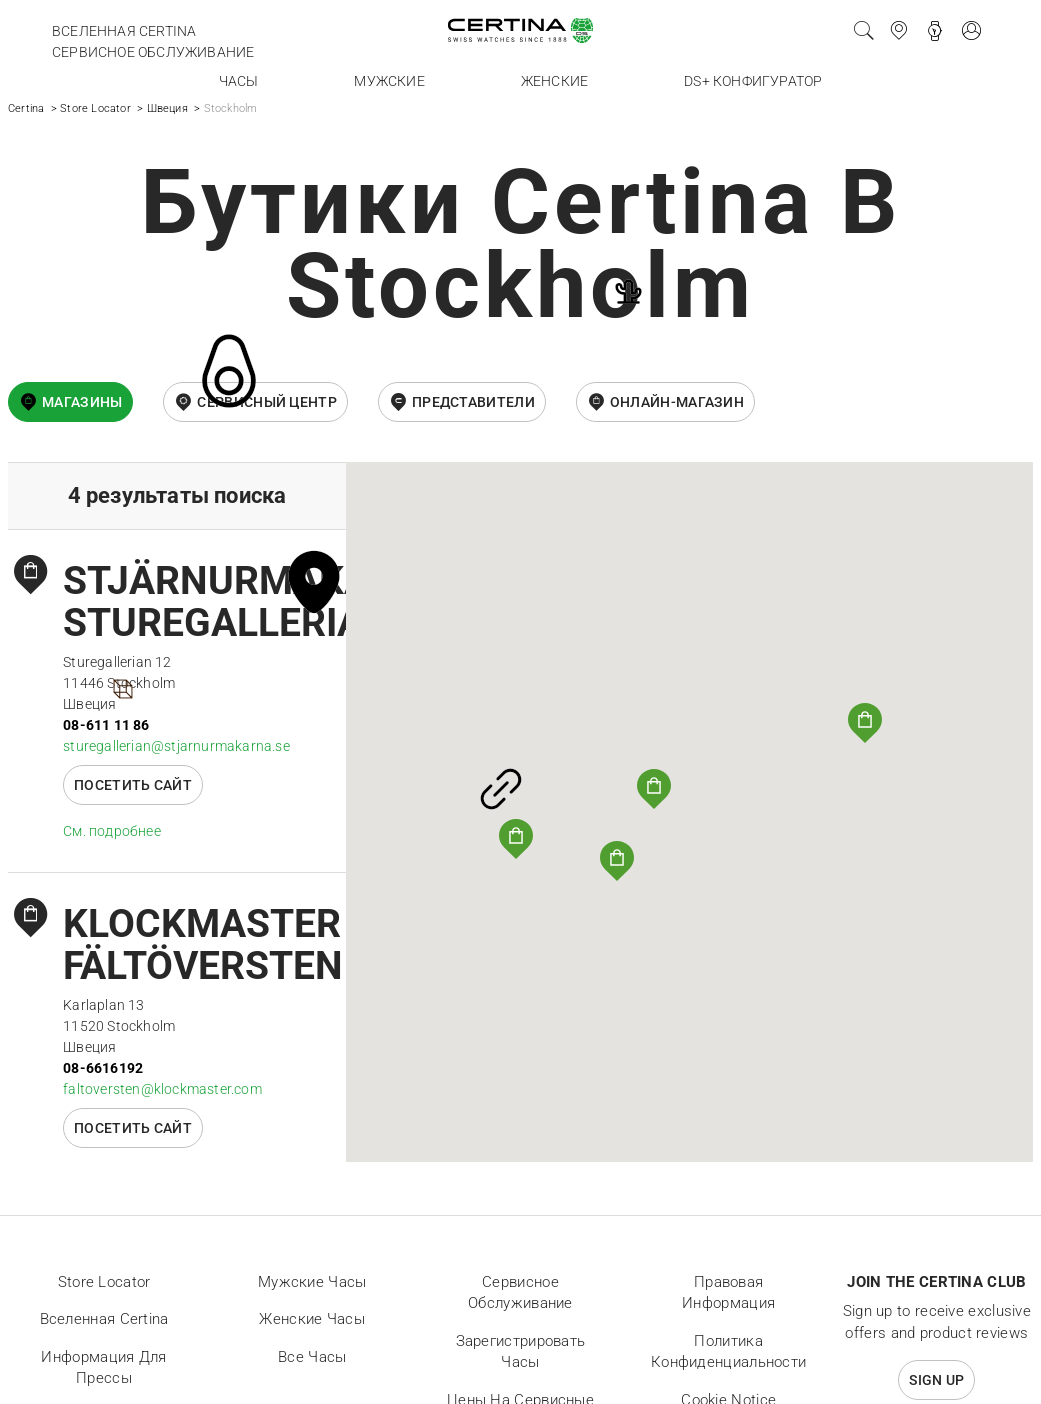 The height and width of the screenshot is (1404, 1041). I want to click on view 3D model or object, so click(123, 689).